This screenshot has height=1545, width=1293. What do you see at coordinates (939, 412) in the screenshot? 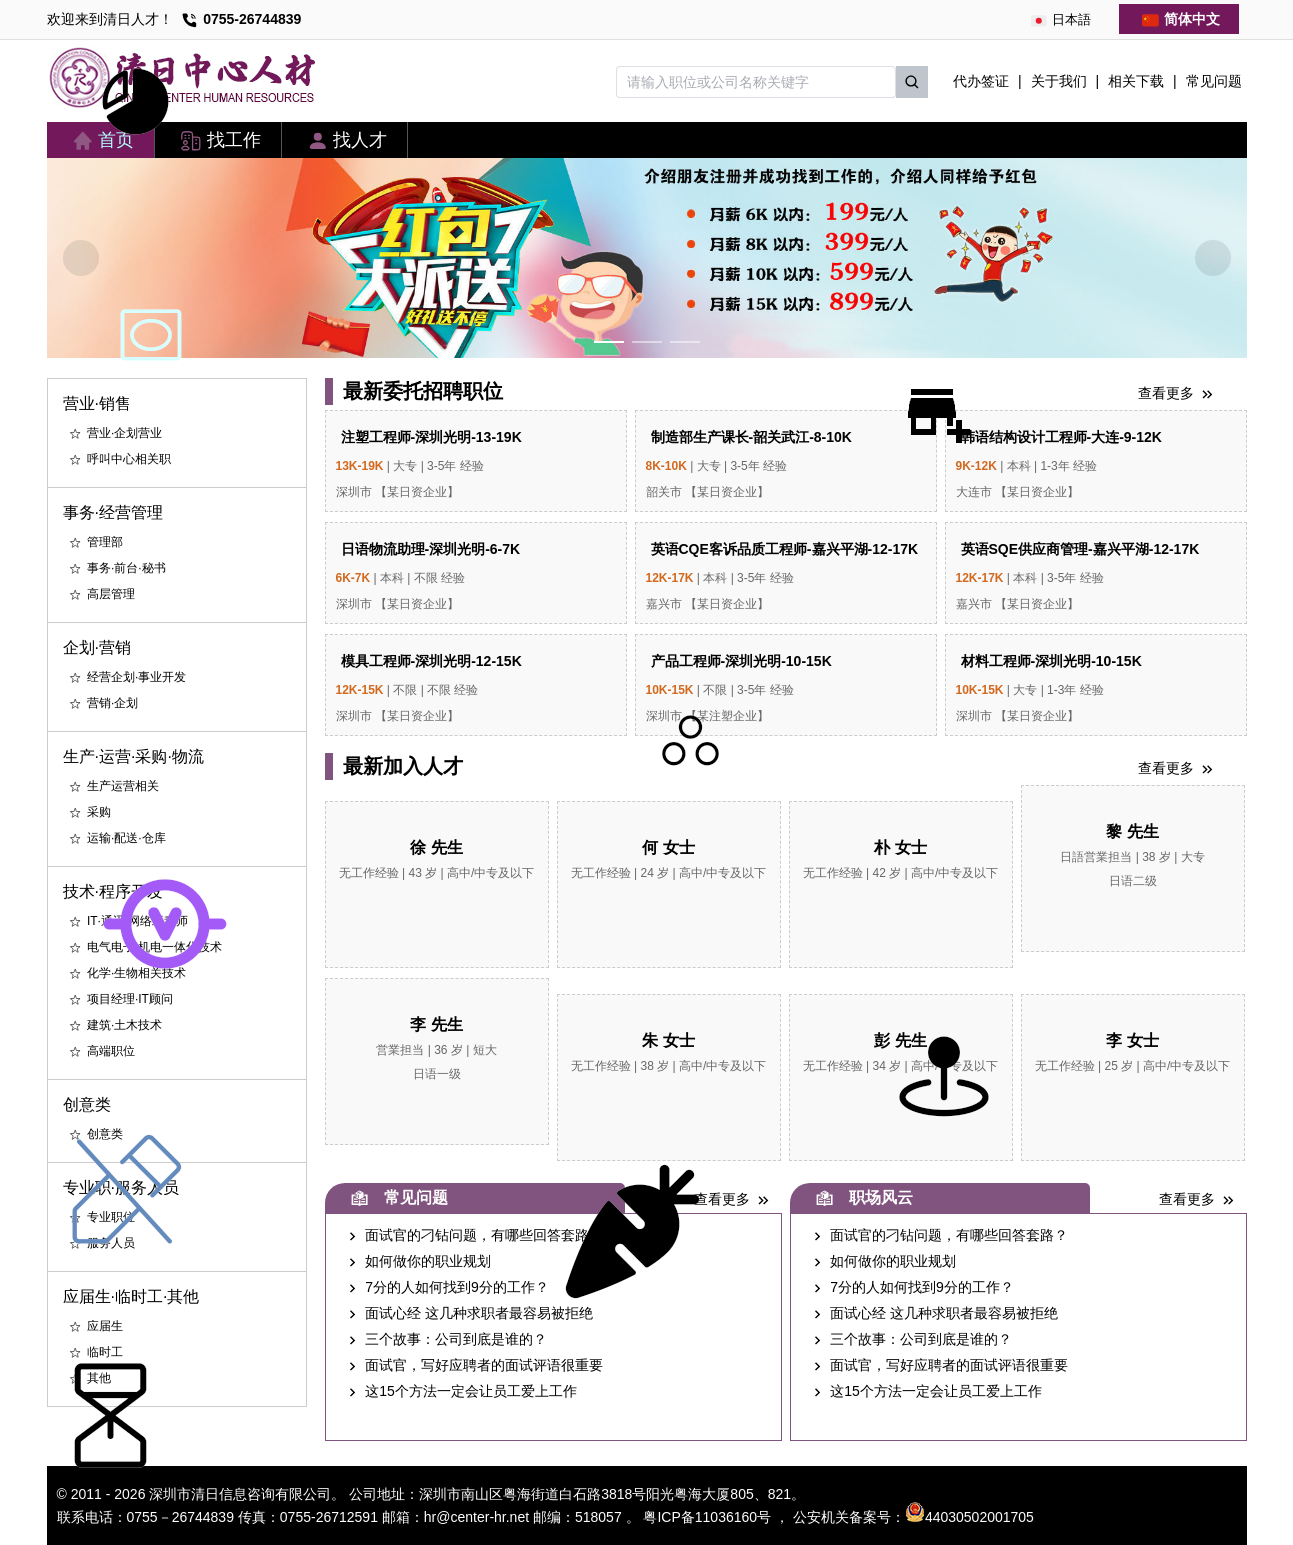
I see `add a new business location` at bounding box center [939, 412].